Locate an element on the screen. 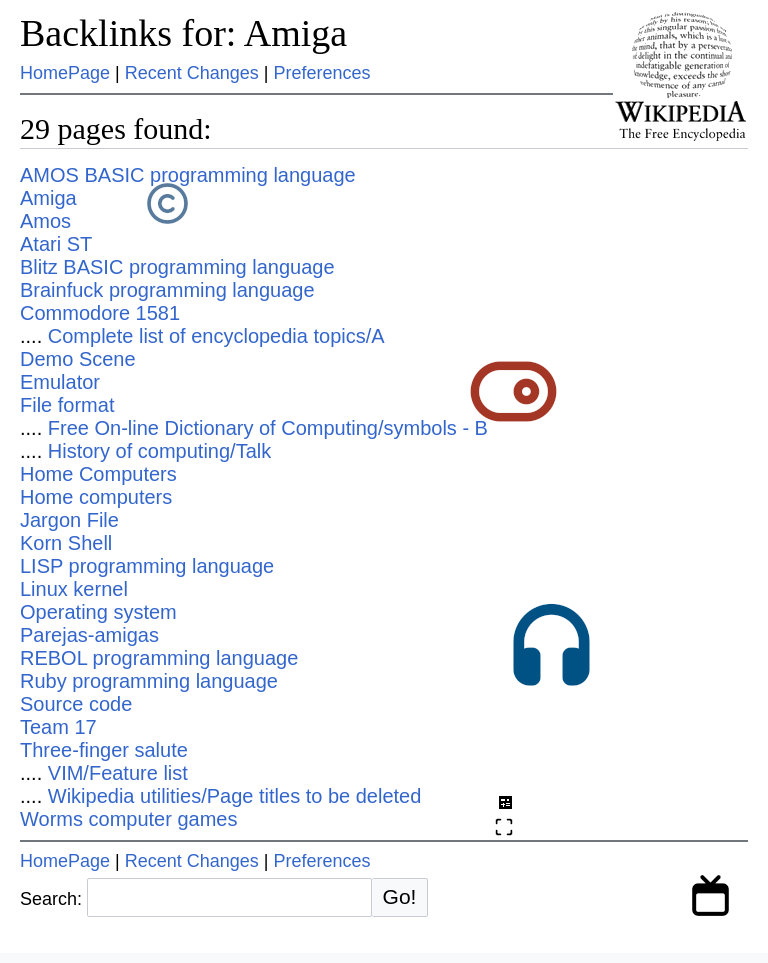 This screenshot has height=963, width=768. open calculator app is located at coordinates (505, 802).